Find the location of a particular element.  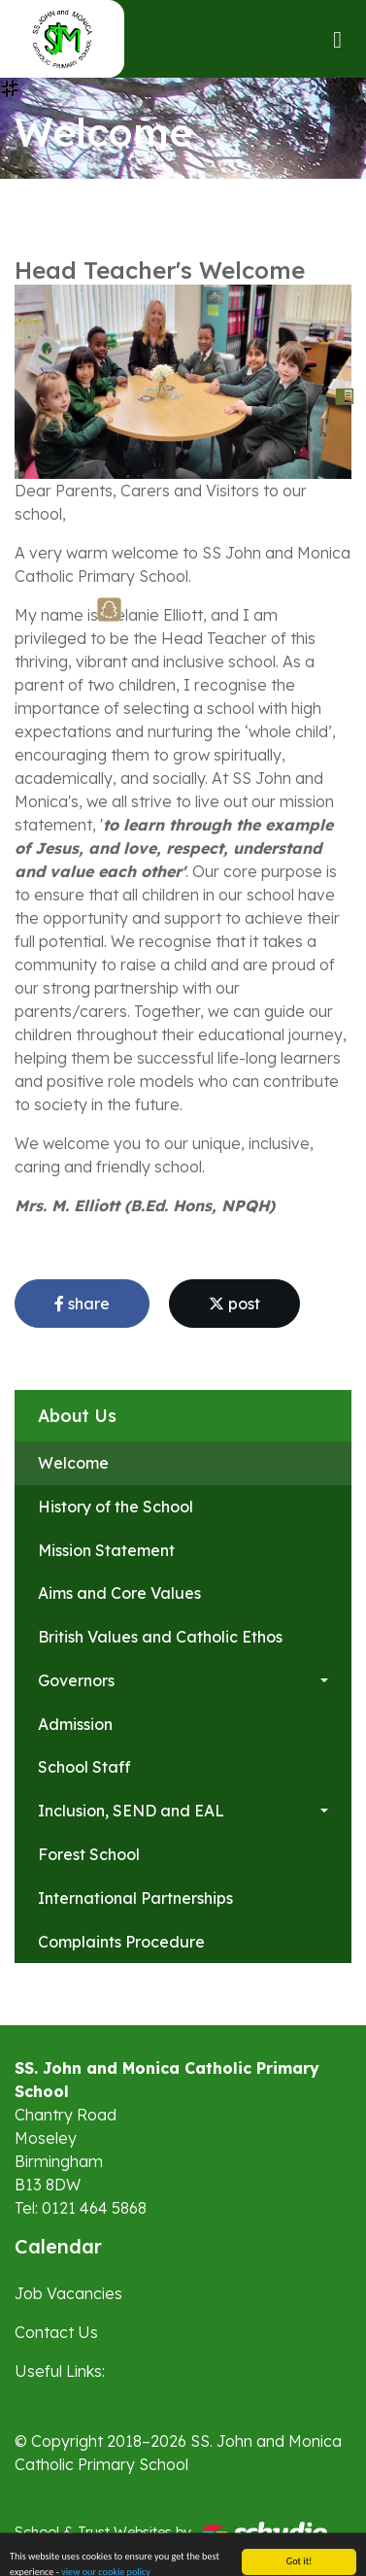

open Snapchat app is located at coordinates (109, 609).